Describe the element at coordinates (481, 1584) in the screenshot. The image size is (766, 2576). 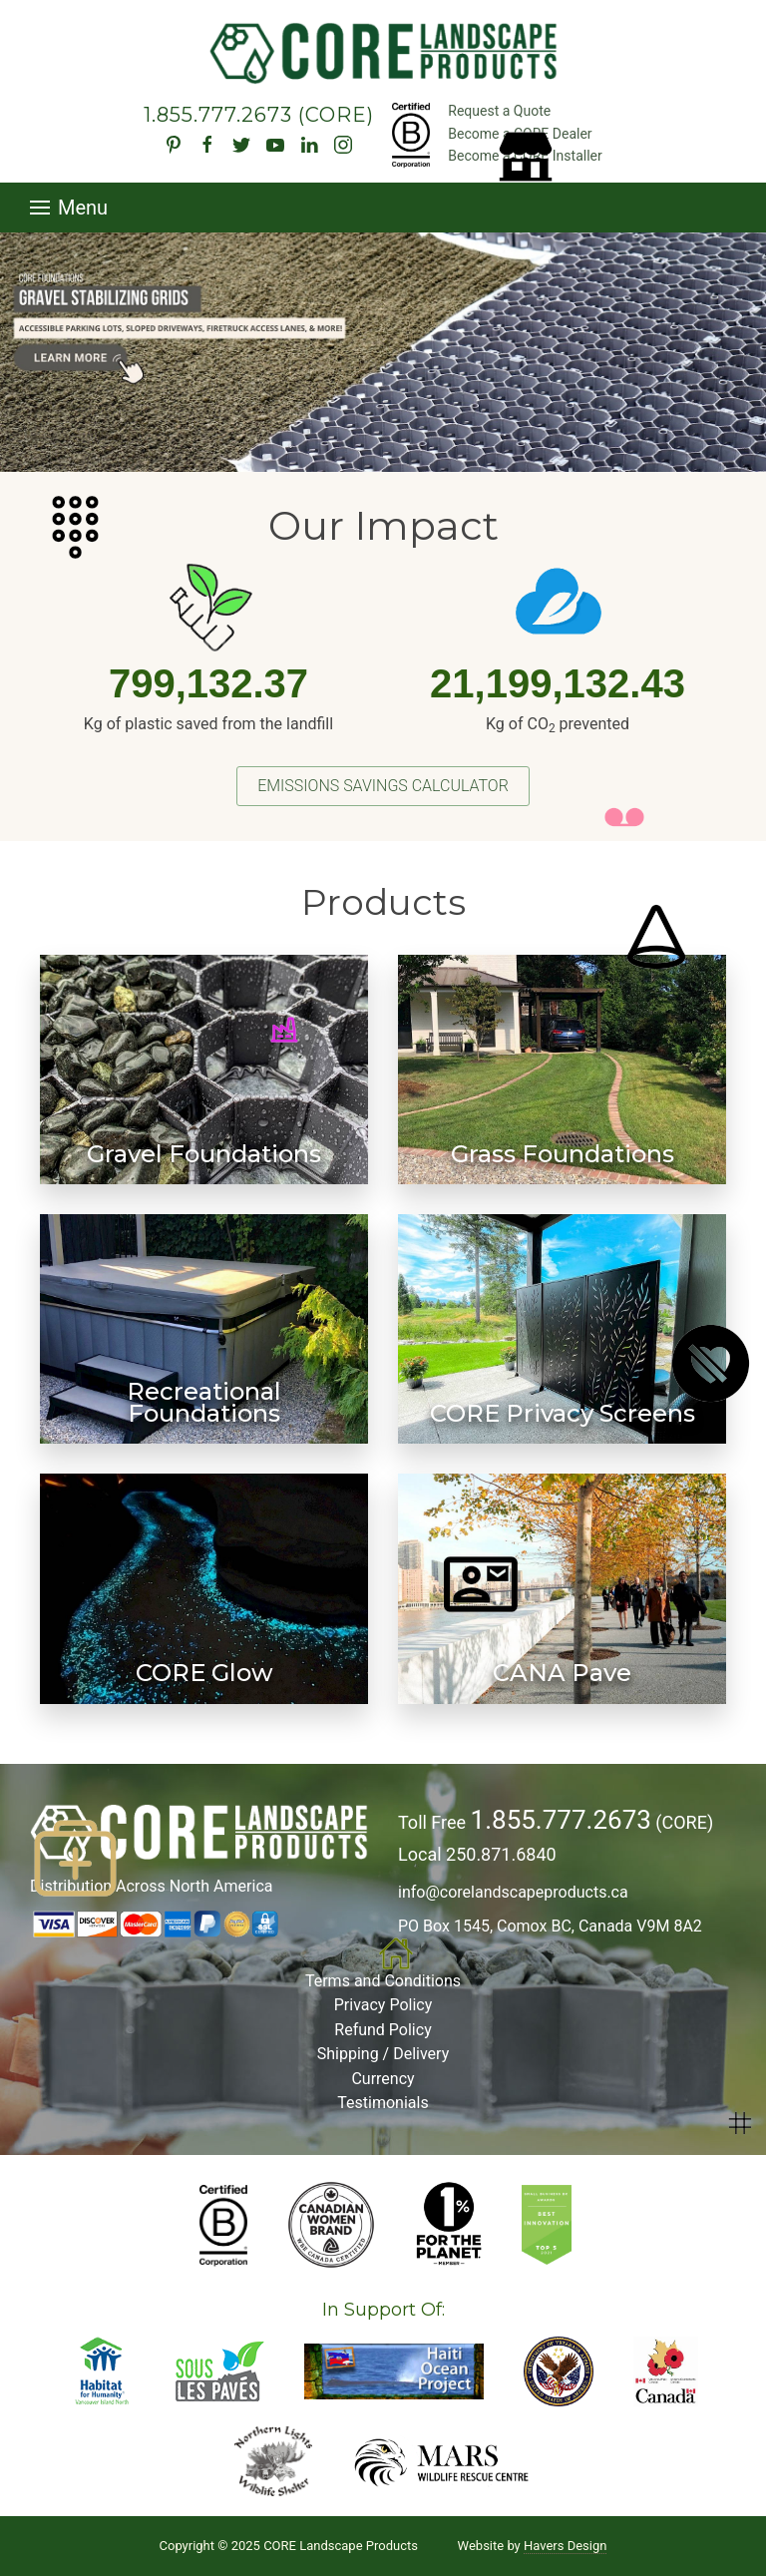
I see `view contact's email information` at that location.